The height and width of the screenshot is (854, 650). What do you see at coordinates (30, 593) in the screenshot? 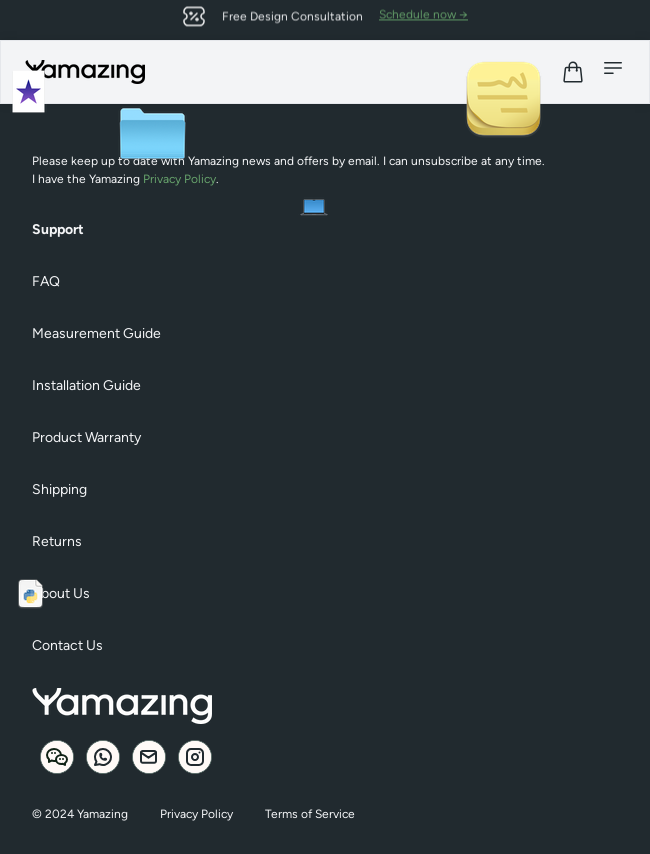
I see `python 3 source code file` at bounding box center [30, 593].